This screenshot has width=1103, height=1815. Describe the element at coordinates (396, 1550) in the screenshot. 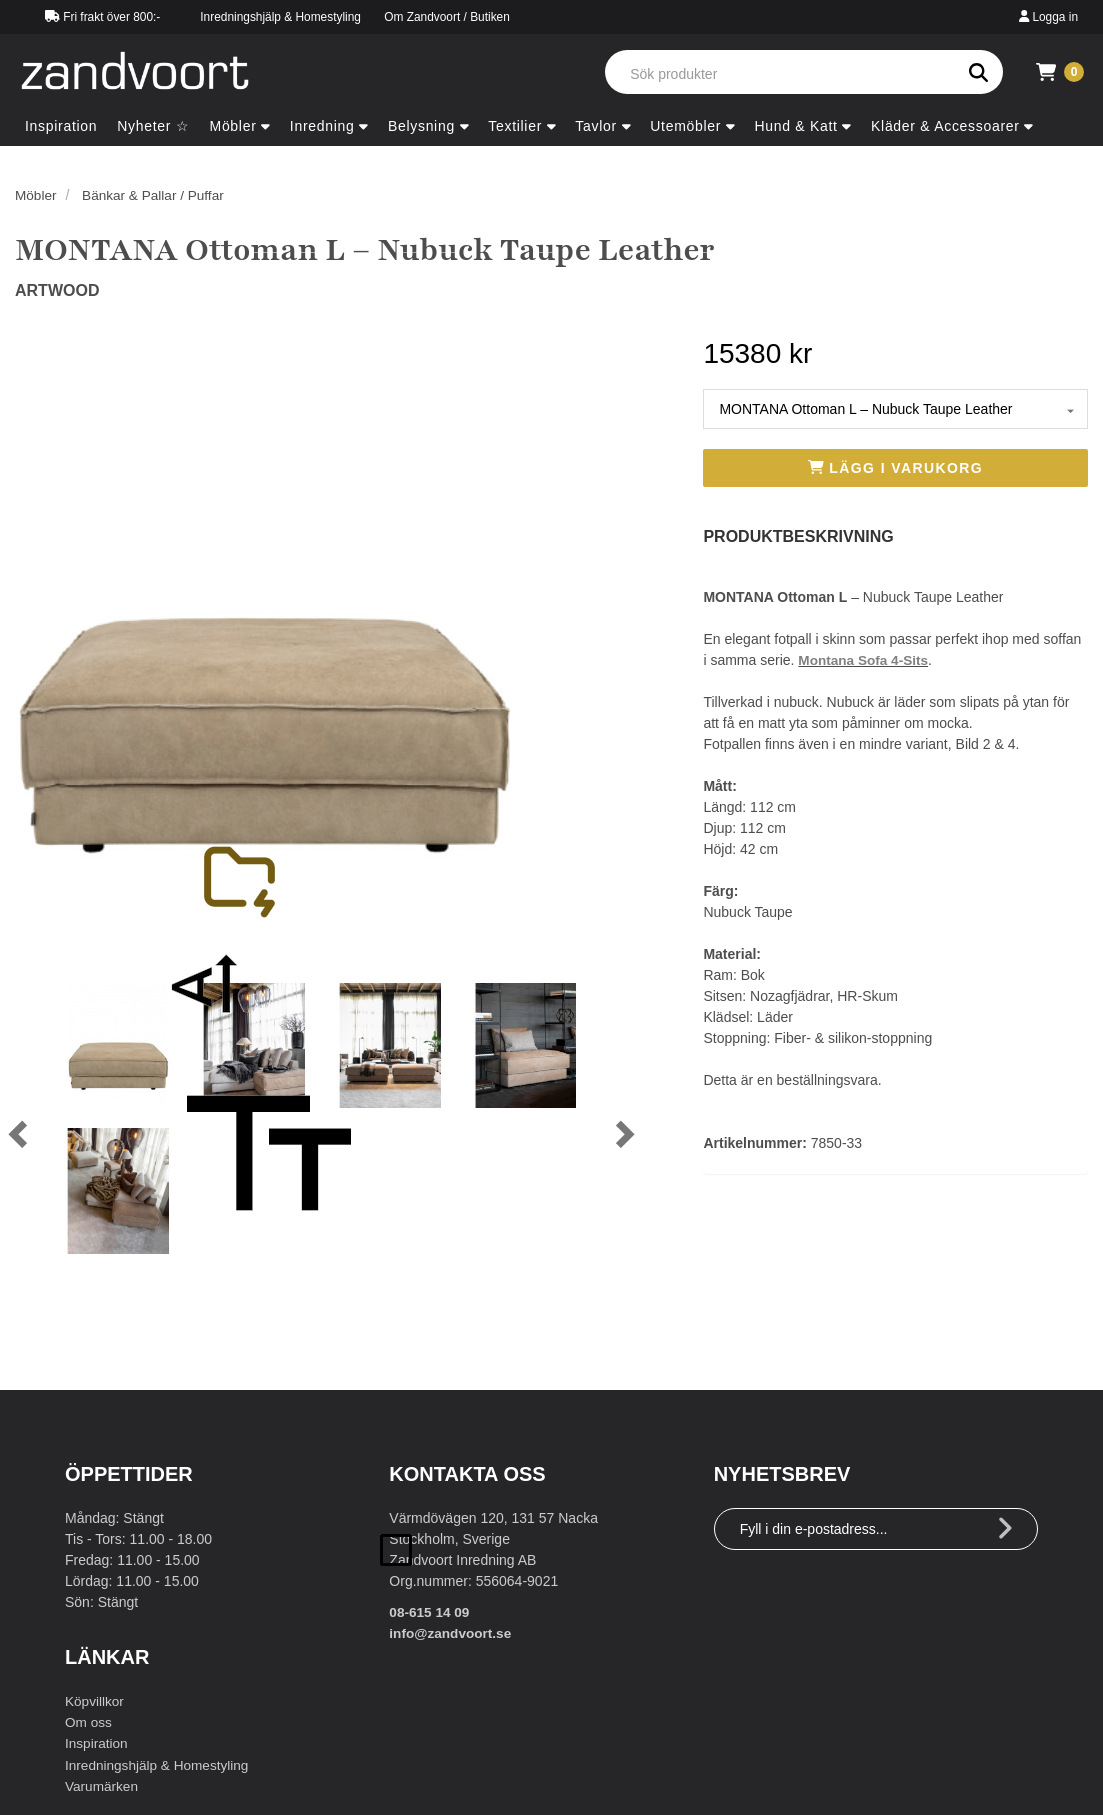

I see `crop image to square dimensions` at that location.